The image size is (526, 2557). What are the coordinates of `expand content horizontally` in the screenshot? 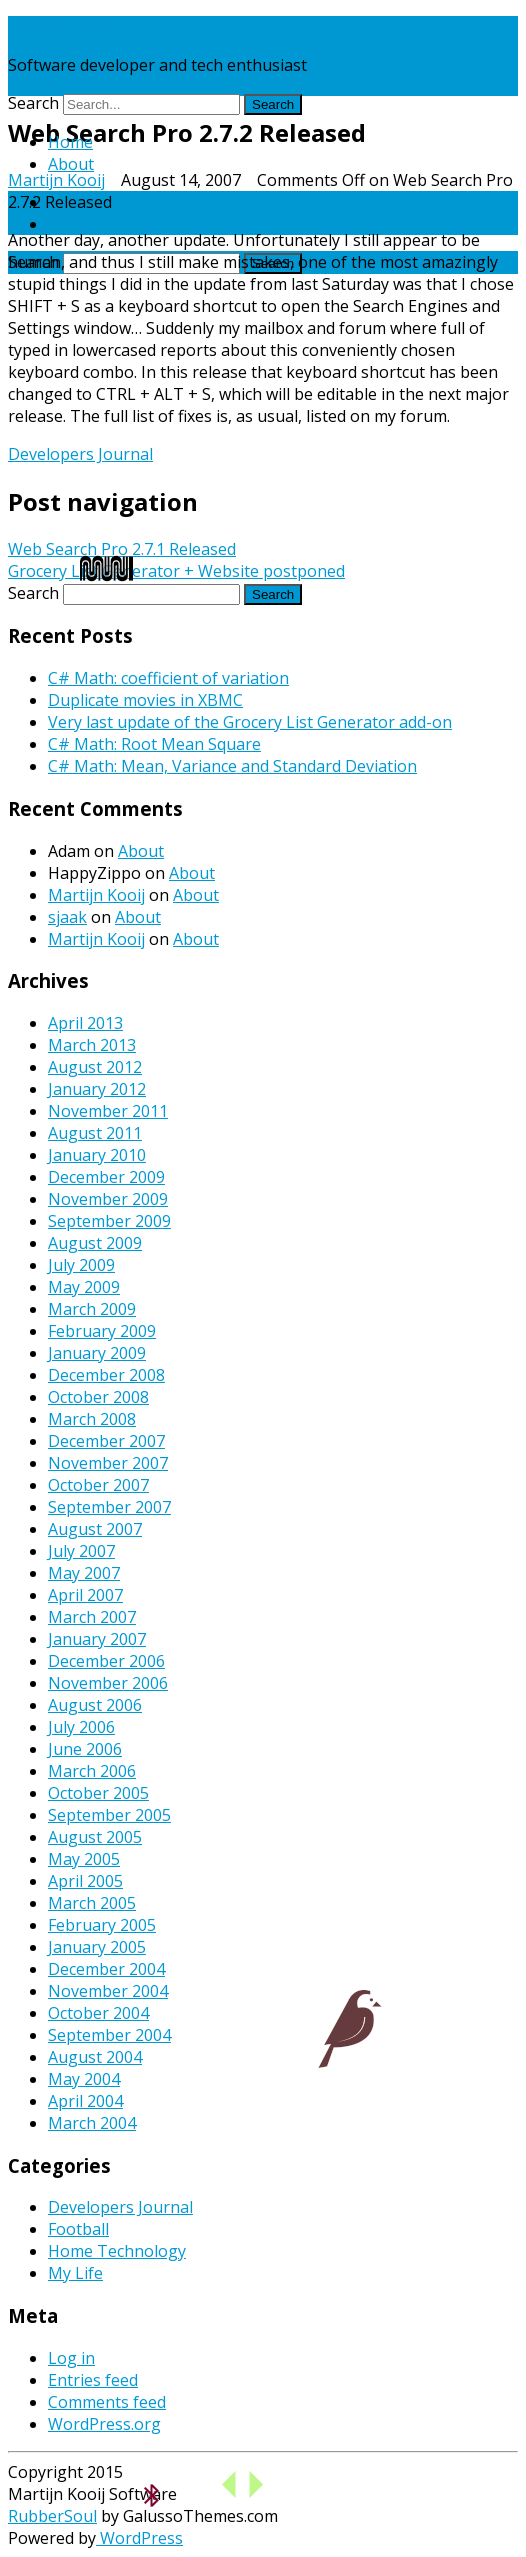 It's located at (242, 2484).